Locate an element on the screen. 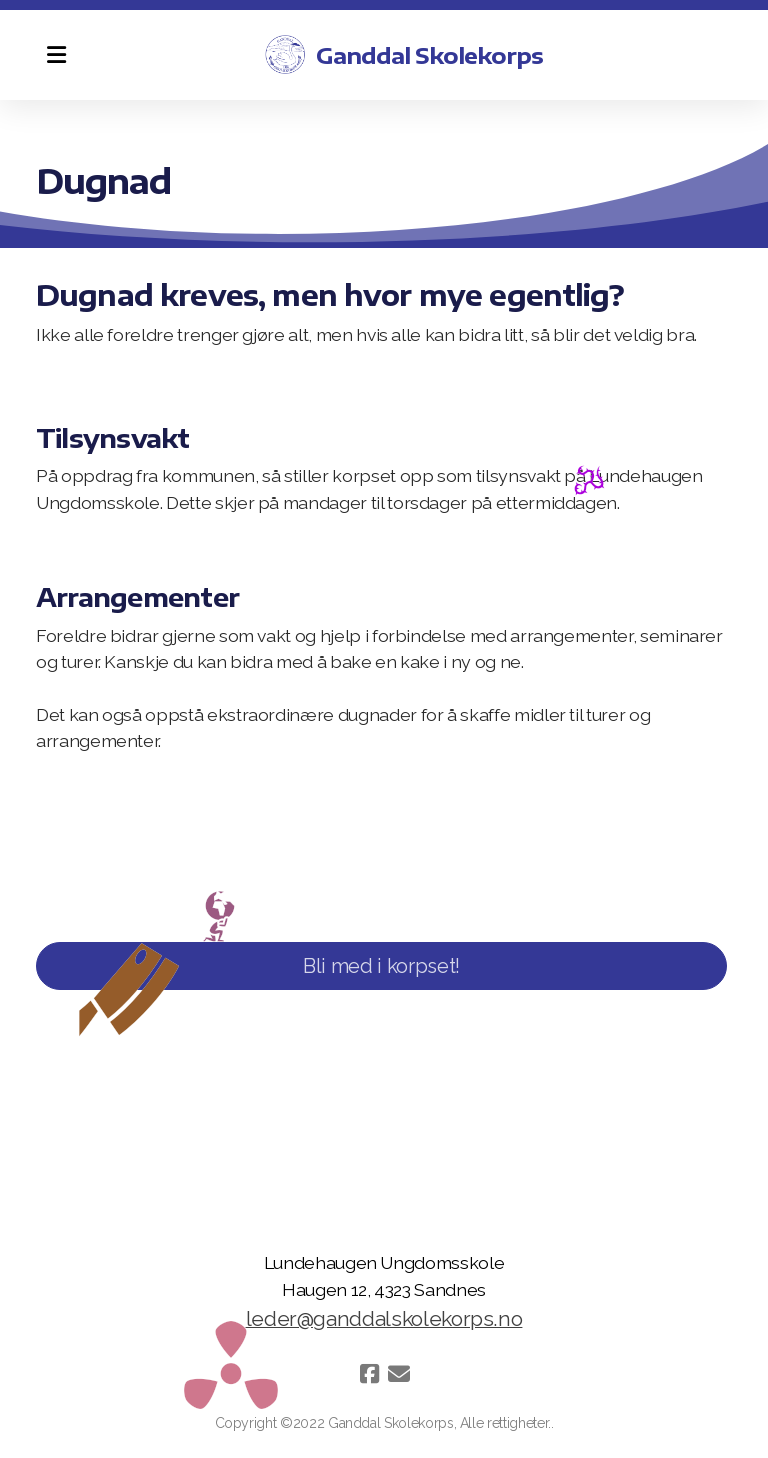 The width and height of the screenshot is (768, 1458). indicates radioactive or hazardous material is located at coordinates (231, 1365).